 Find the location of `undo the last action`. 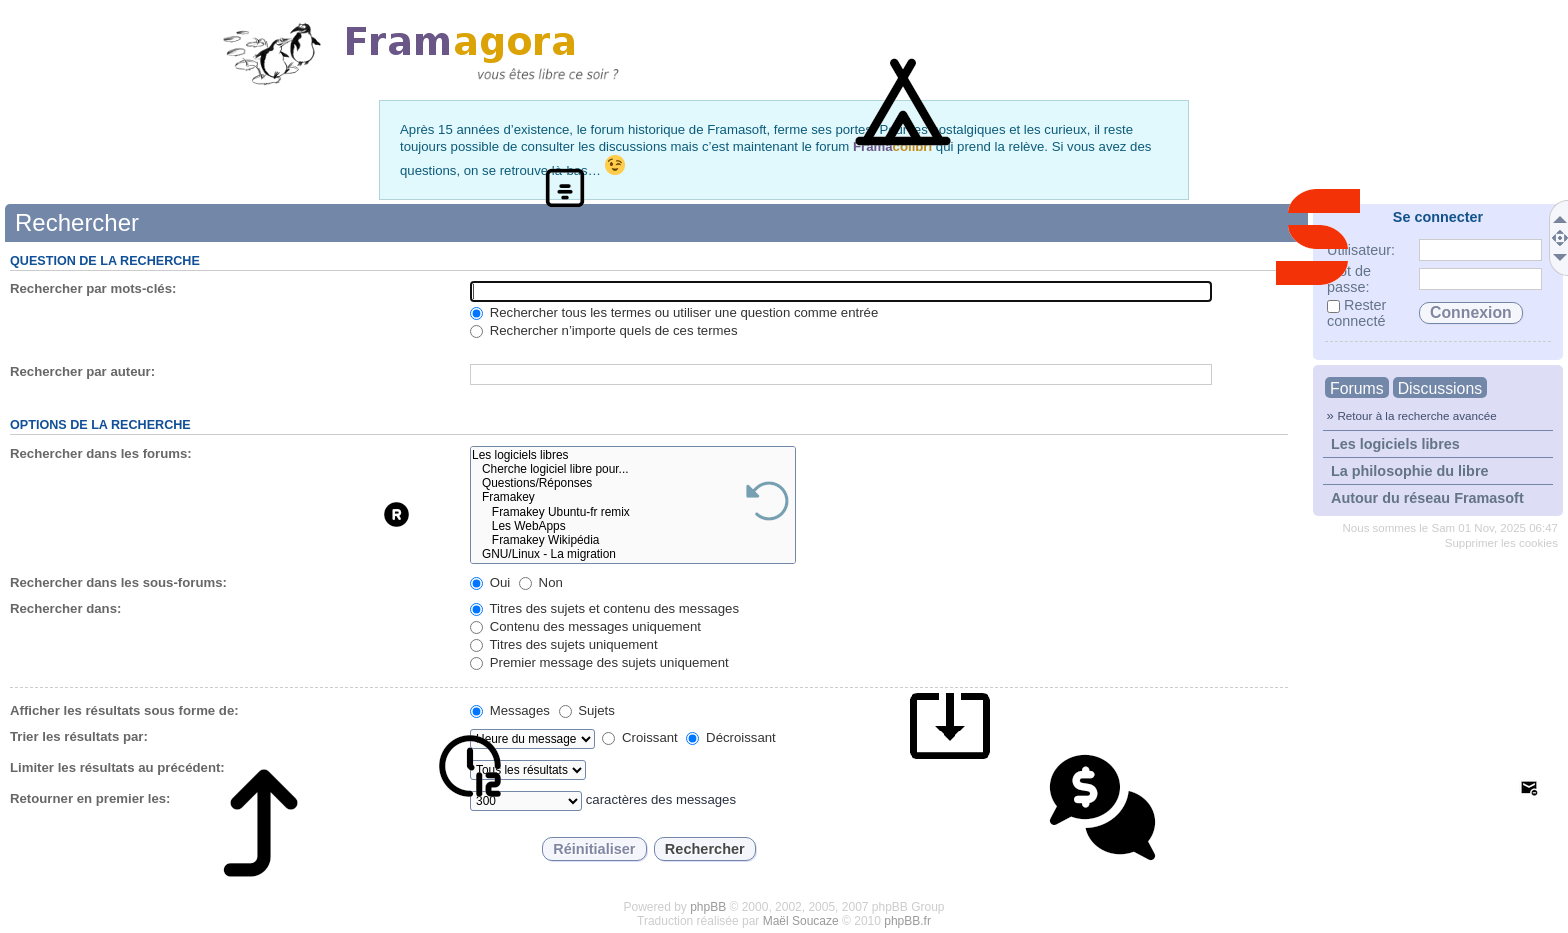

undo the last action is located at coordinates (769, 501).